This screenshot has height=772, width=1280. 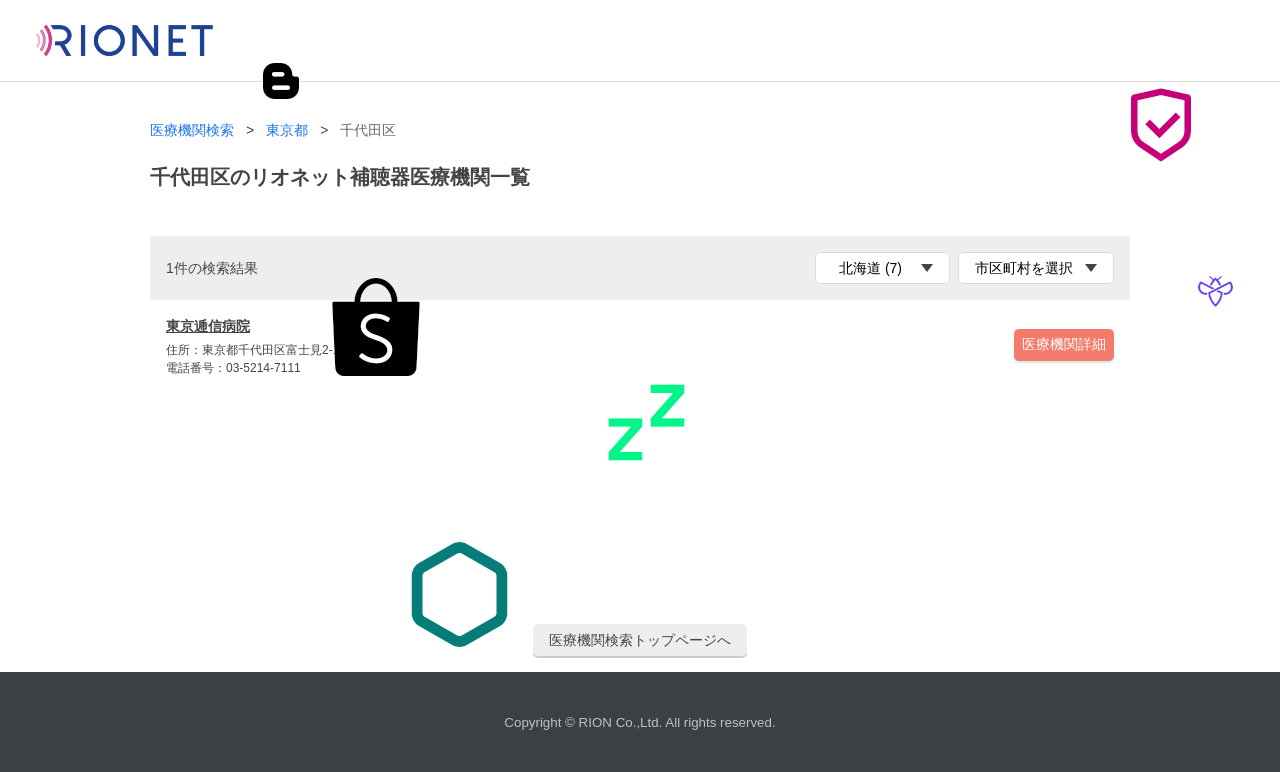 I want to click on indicates verified security or protection status, so click(x=1161, y=125).